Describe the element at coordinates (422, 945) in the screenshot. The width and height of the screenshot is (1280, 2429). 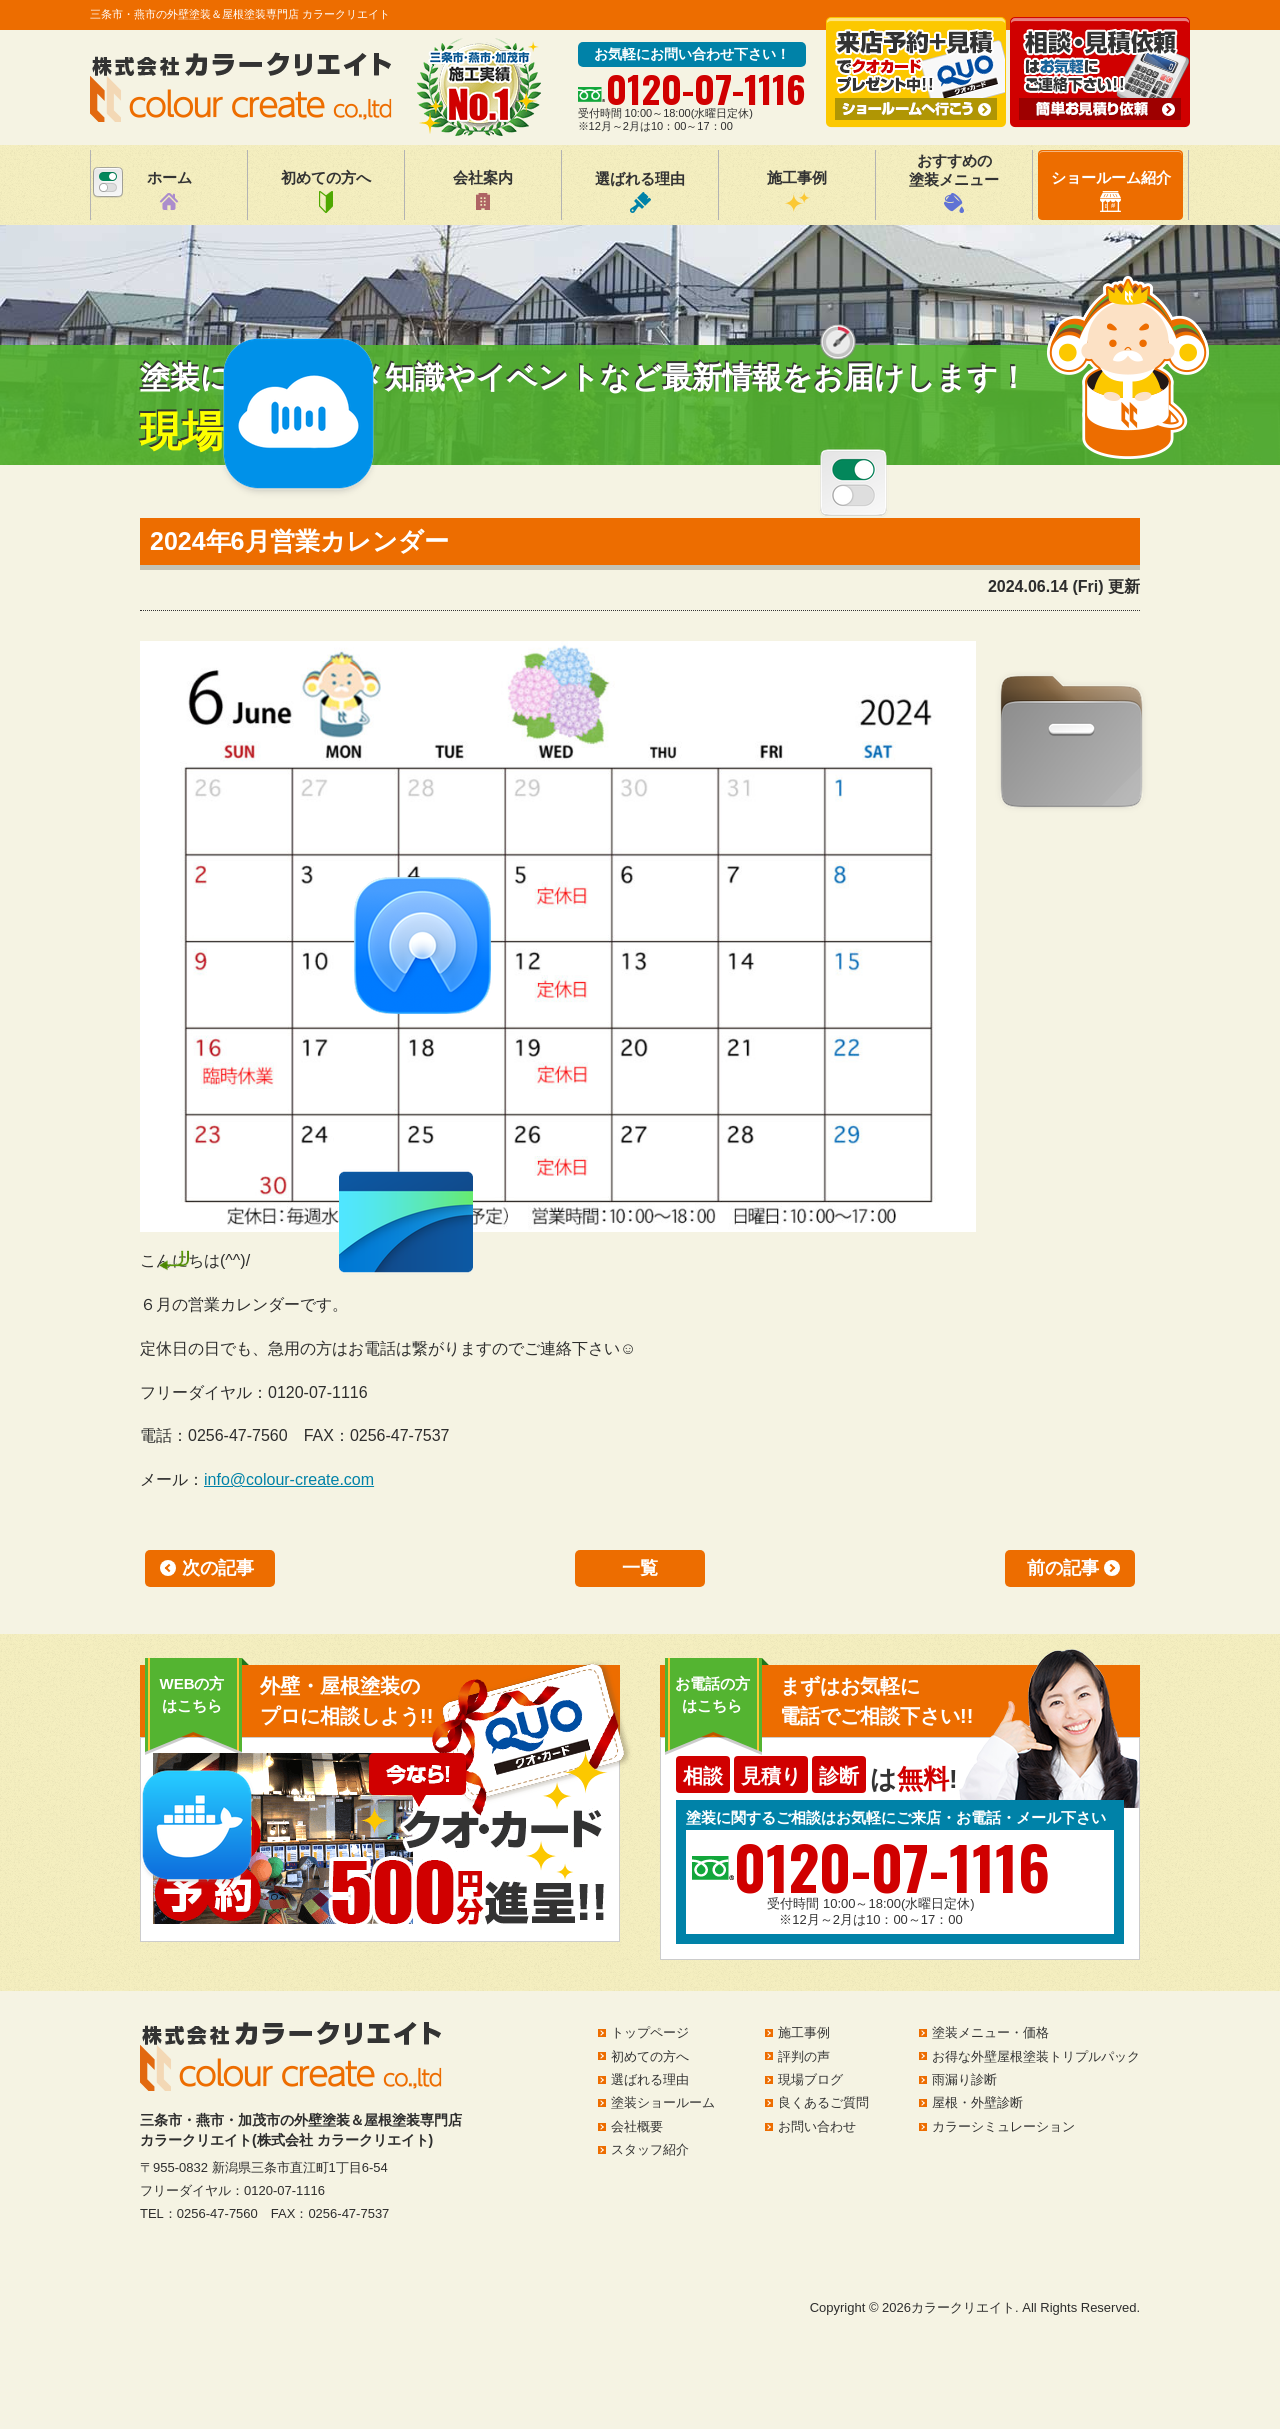
I see `open airdrop to share files with nearby devices` at that location.